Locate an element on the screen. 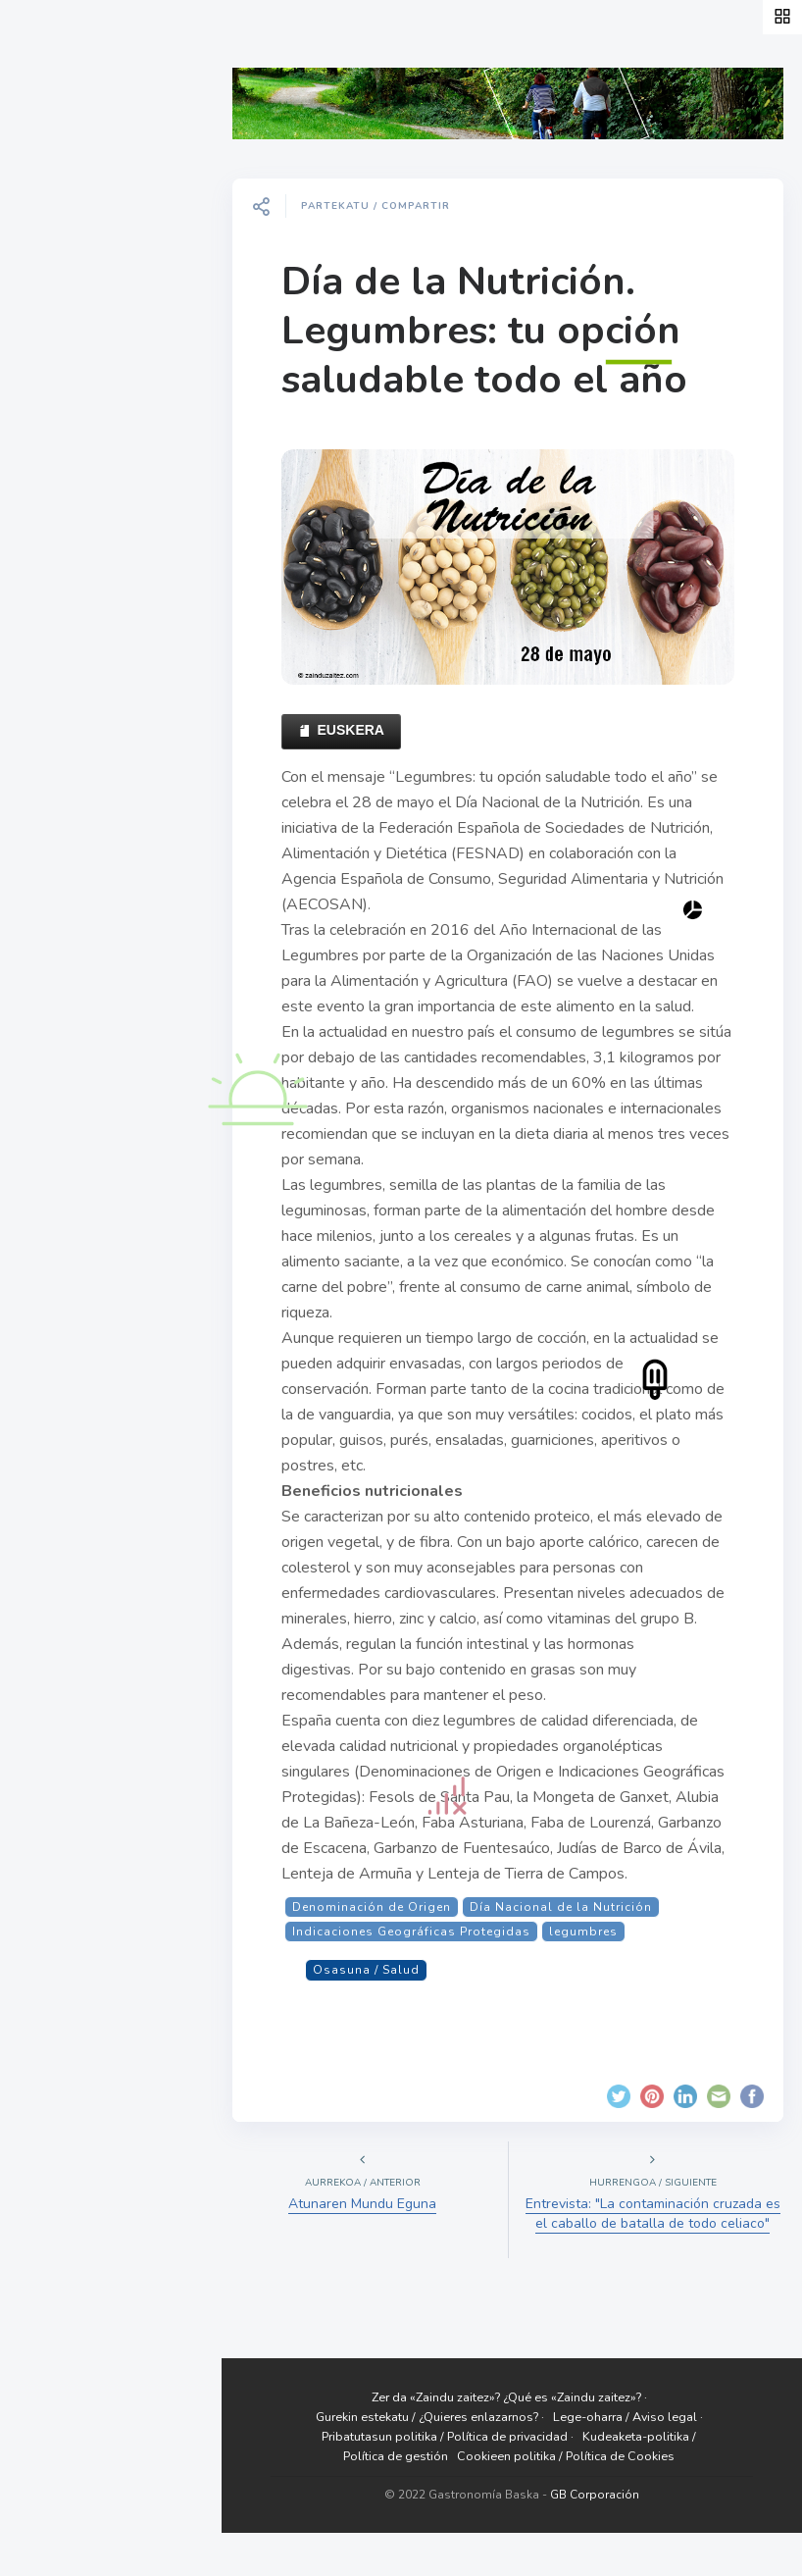  remove an item from a list is located at coordinates (638, 364).